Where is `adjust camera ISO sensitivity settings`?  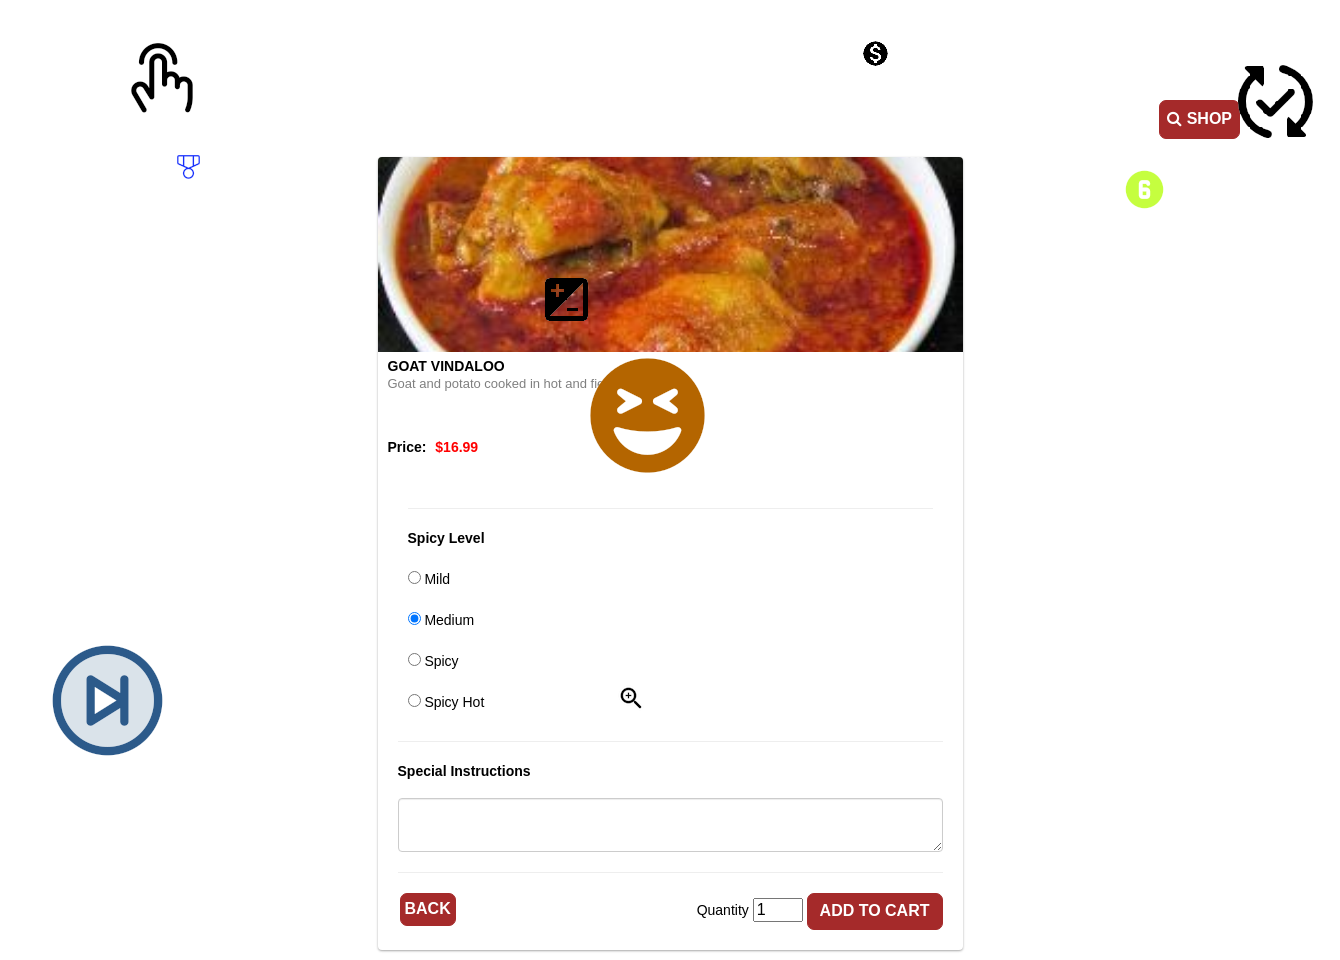 adjust camera ISO sensitivity settings is located at coordinates (566, 299).